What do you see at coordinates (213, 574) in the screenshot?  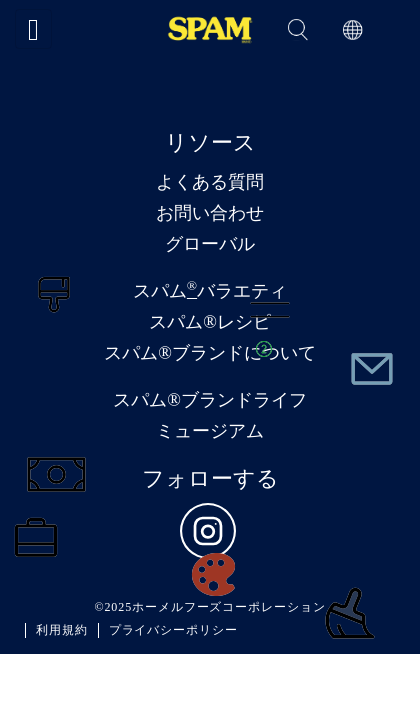 I see `open color picker or theme settings` at bounding box center [213, 574].